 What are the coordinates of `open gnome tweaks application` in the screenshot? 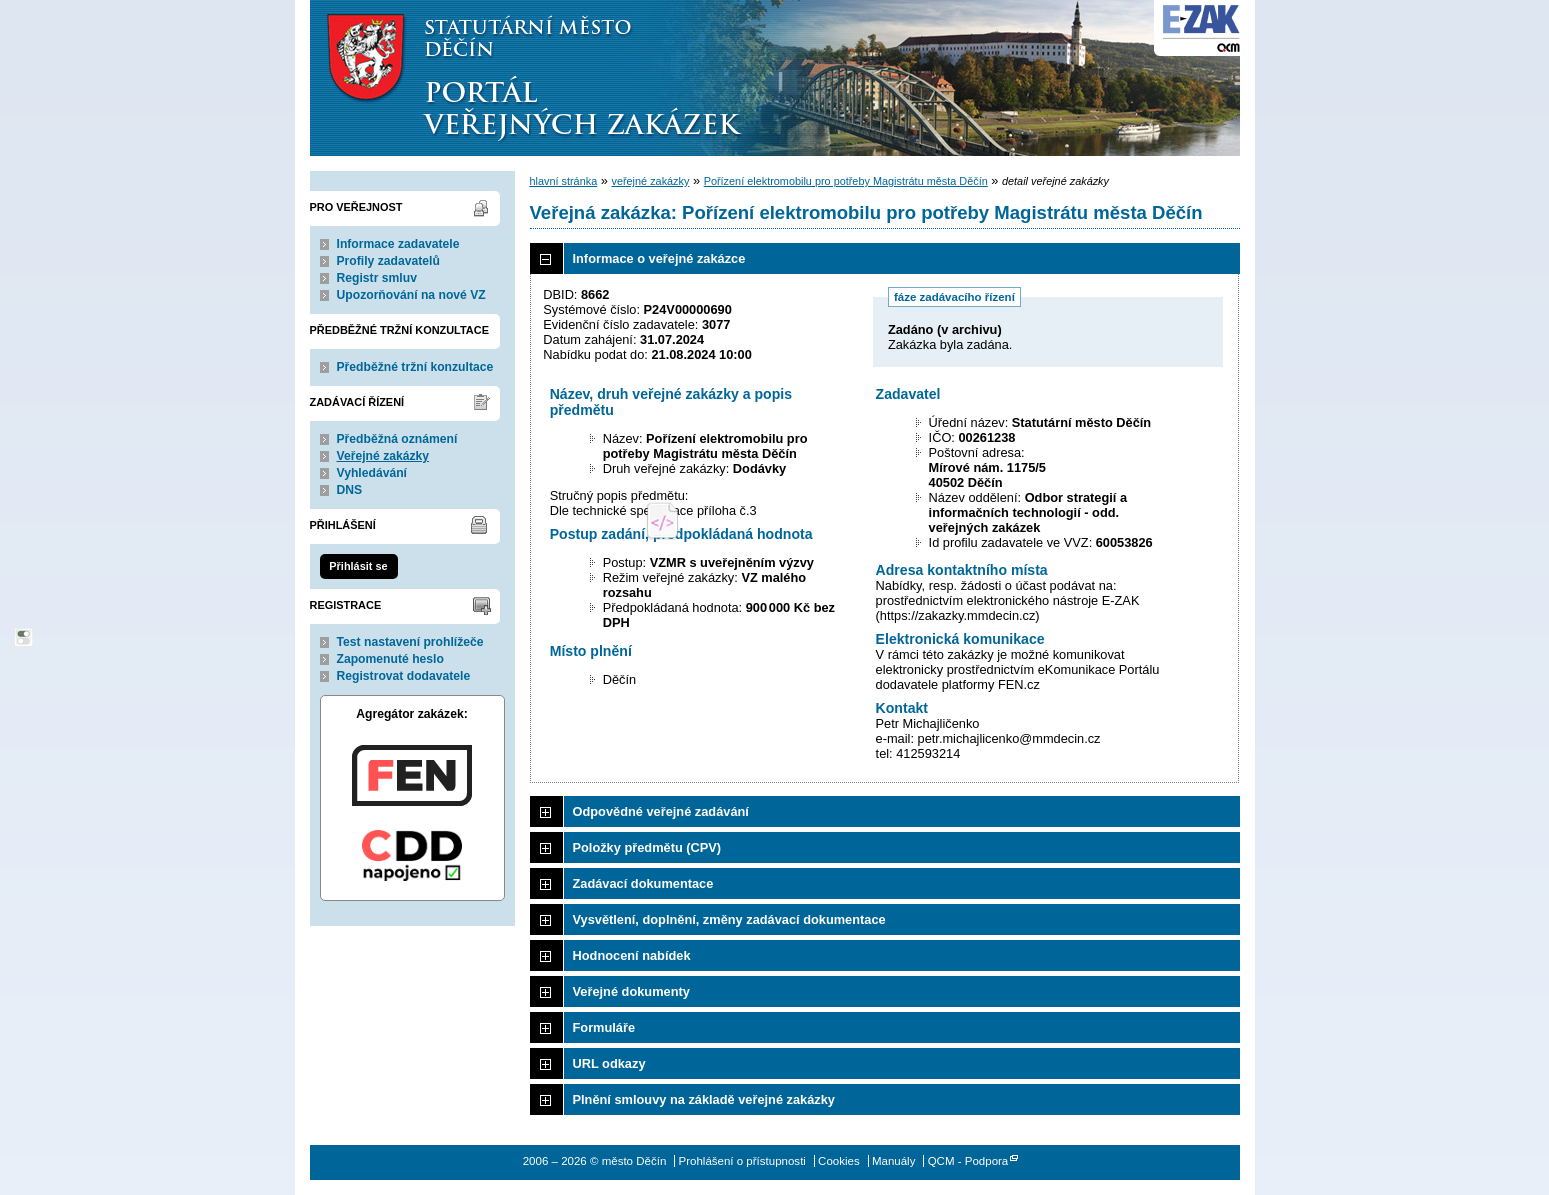 It's located at (23, 637).